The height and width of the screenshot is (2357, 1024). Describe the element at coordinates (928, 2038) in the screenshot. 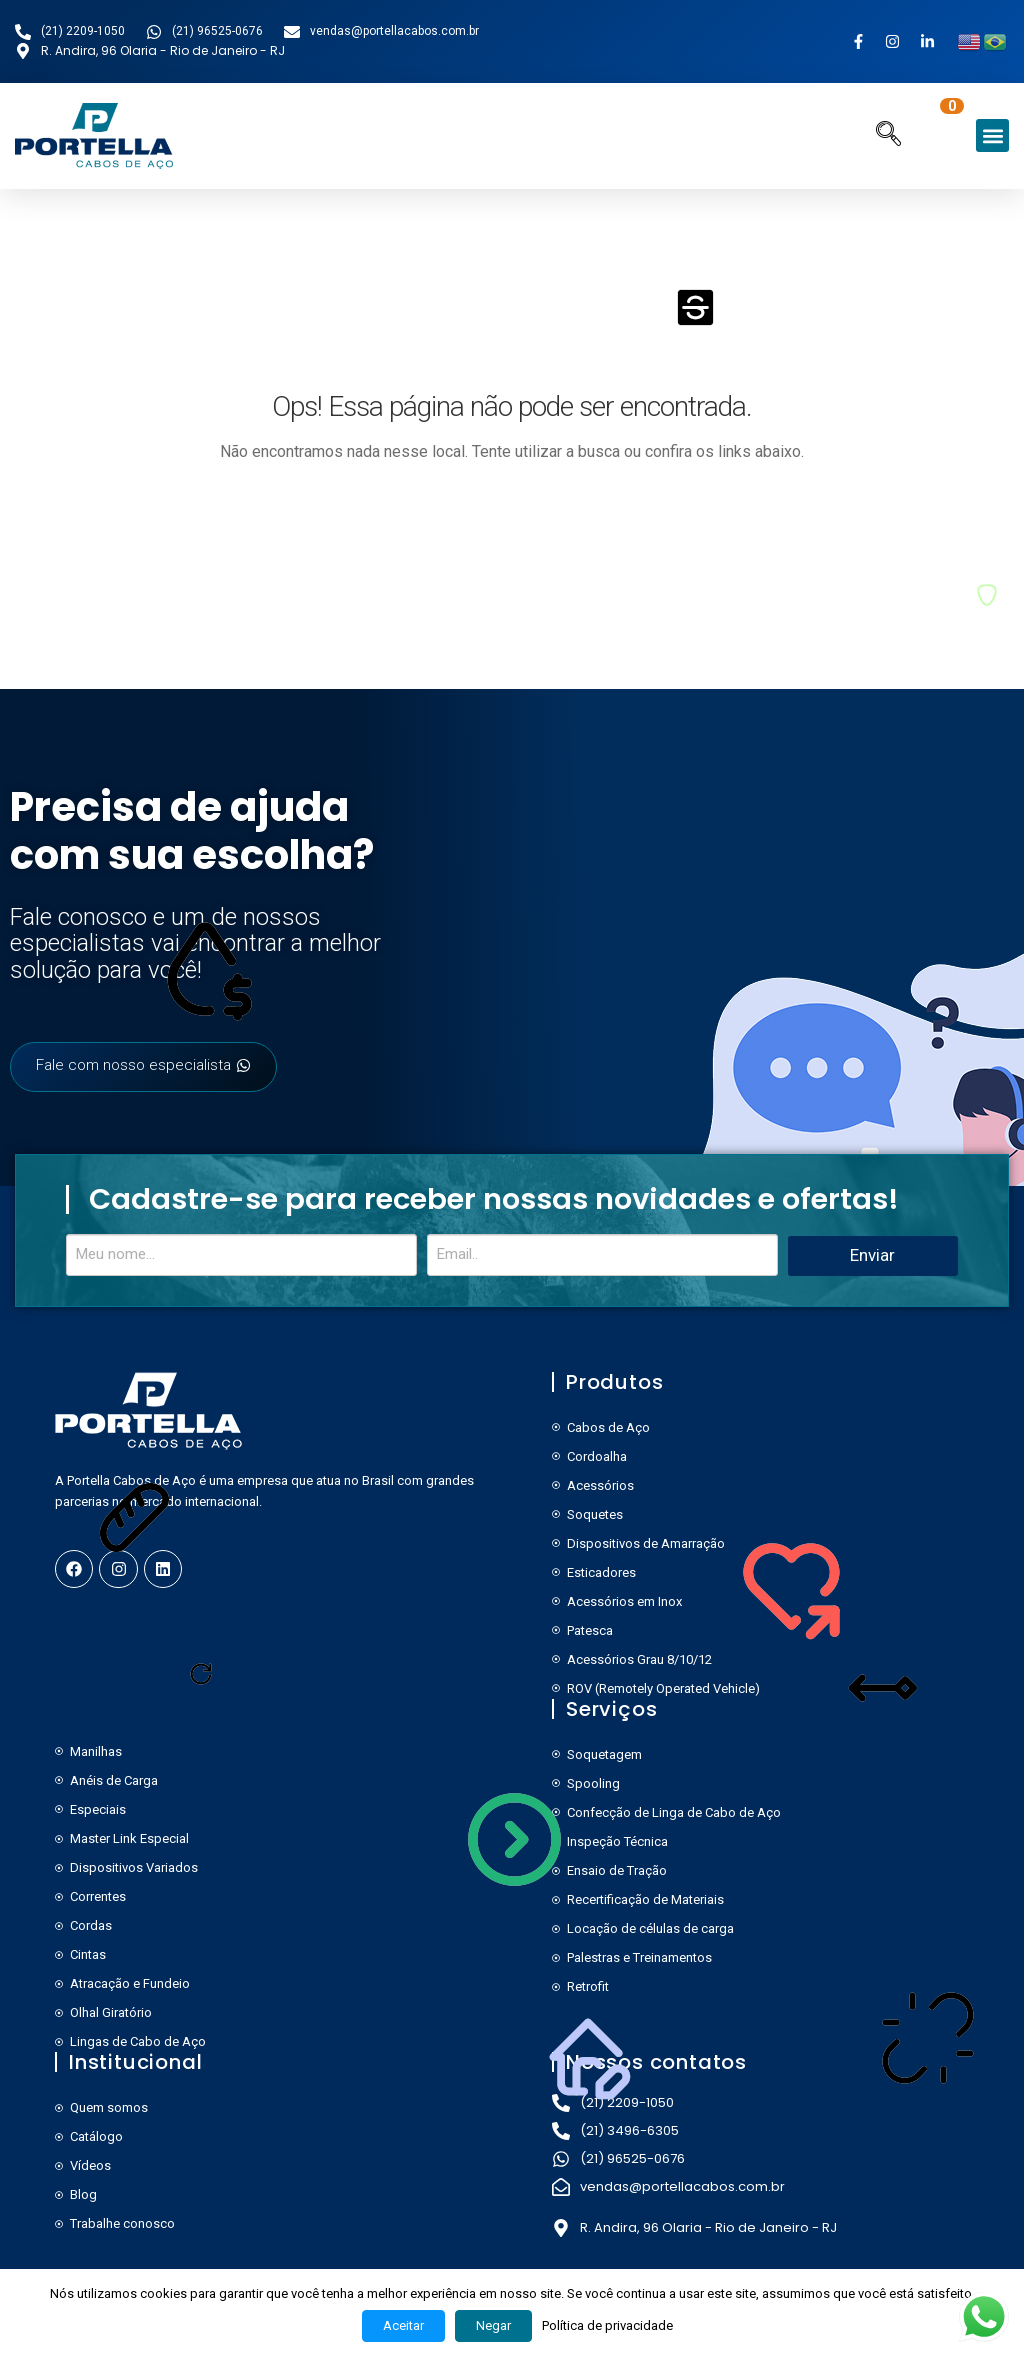

I see `unlink or disconnect a connection` at that location.